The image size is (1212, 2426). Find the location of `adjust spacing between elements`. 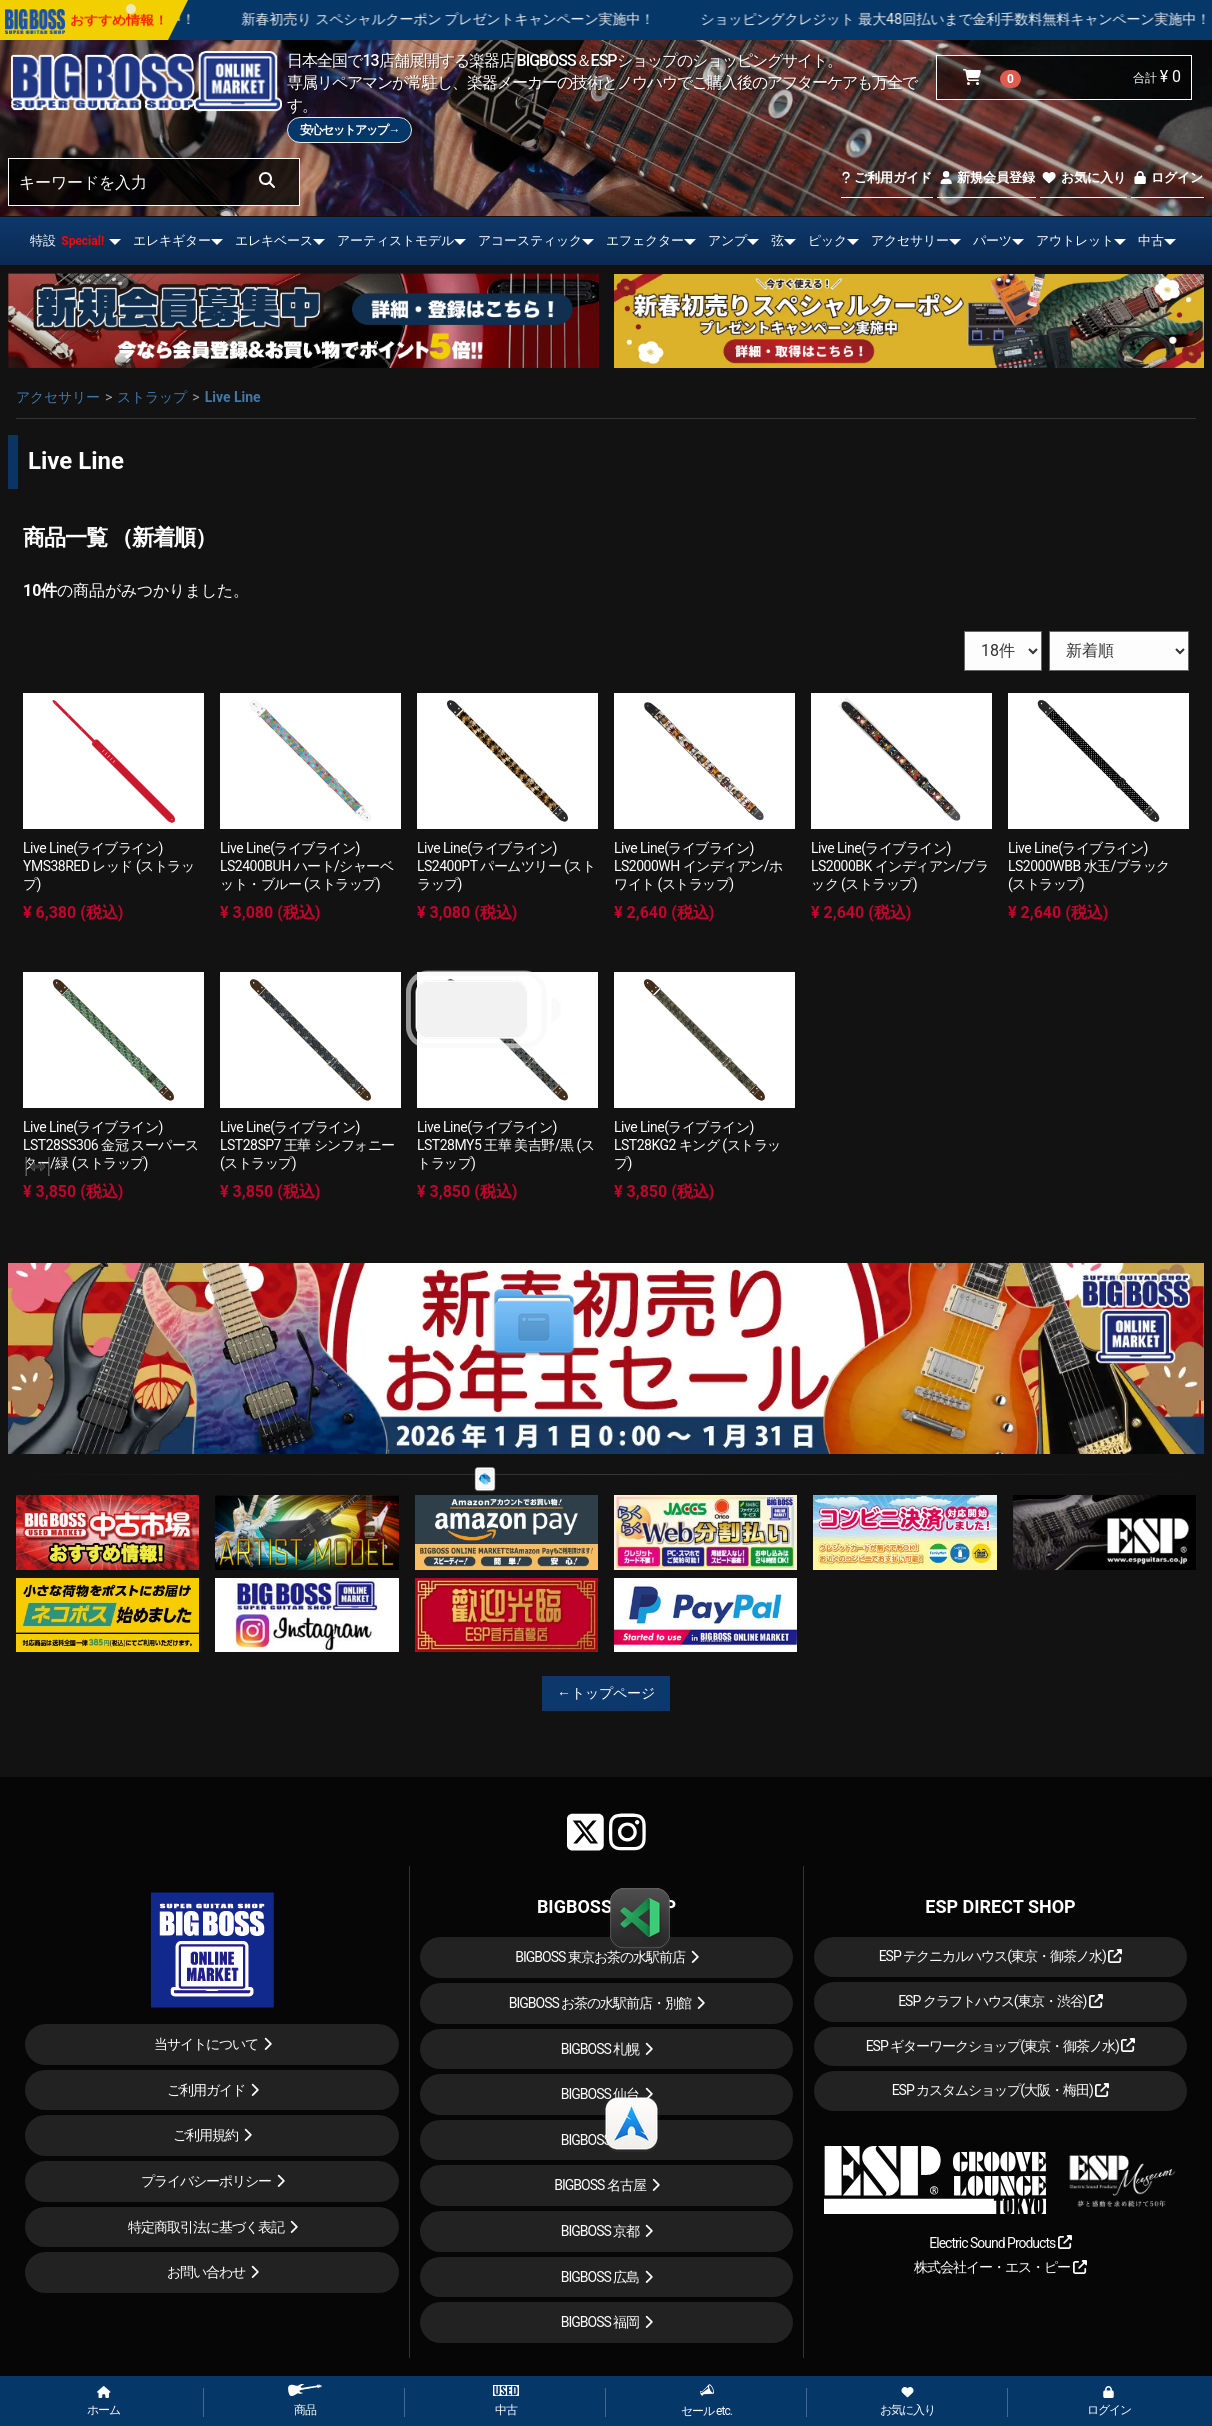

adjust spacing between elements is located at coordinates (37, 1166).